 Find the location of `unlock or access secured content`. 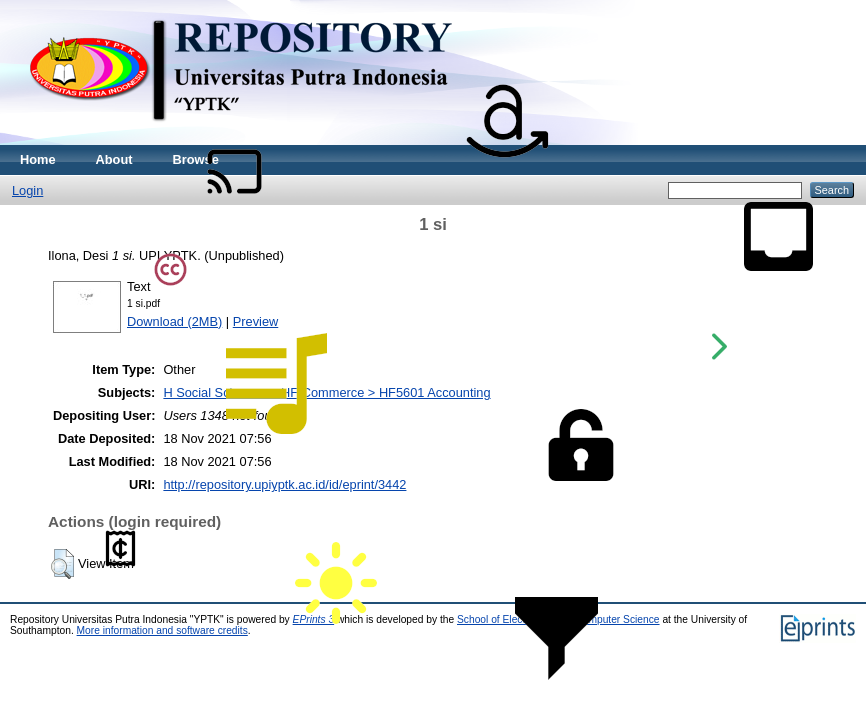

unlock or access secured content is located at coordinates (581, 445).